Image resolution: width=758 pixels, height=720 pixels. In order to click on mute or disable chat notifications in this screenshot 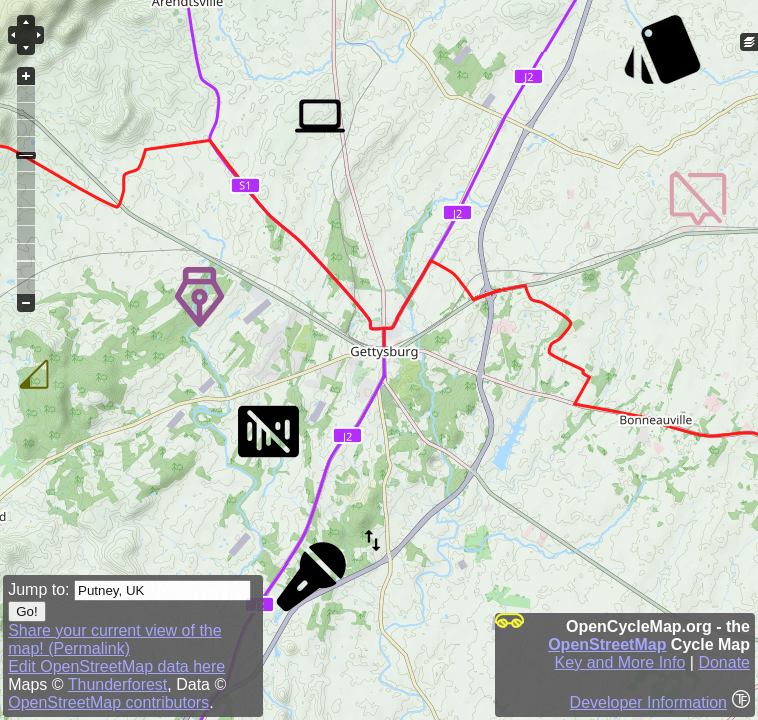, I will do `click(698, 197)`.